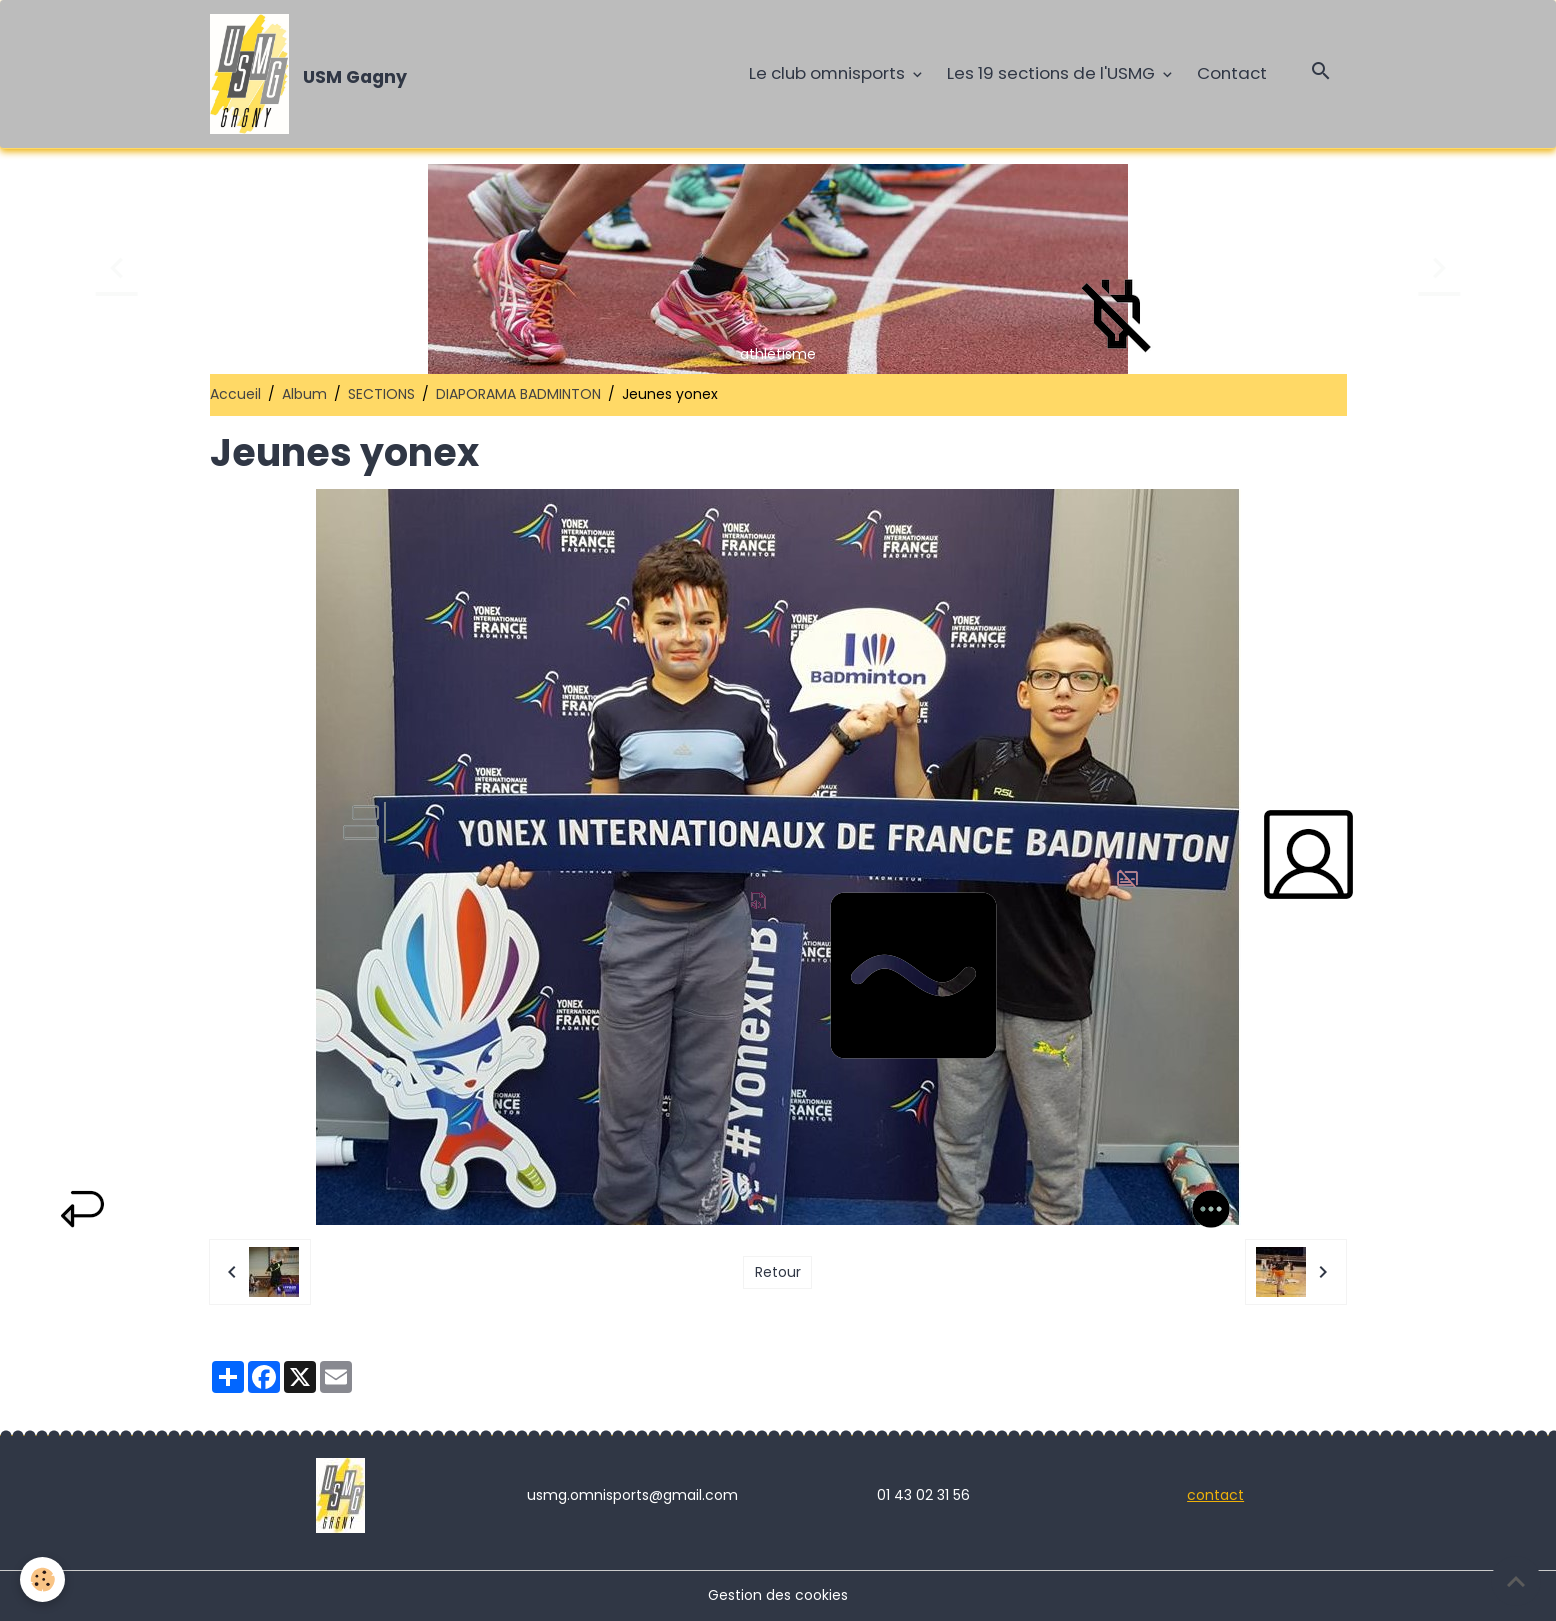 This screenshot has width=1556, height=1621. What do you see at coordinates (1211, 1209) in the screenshot?
I see `access more options or actions` at bounding box center [1211, 1209].